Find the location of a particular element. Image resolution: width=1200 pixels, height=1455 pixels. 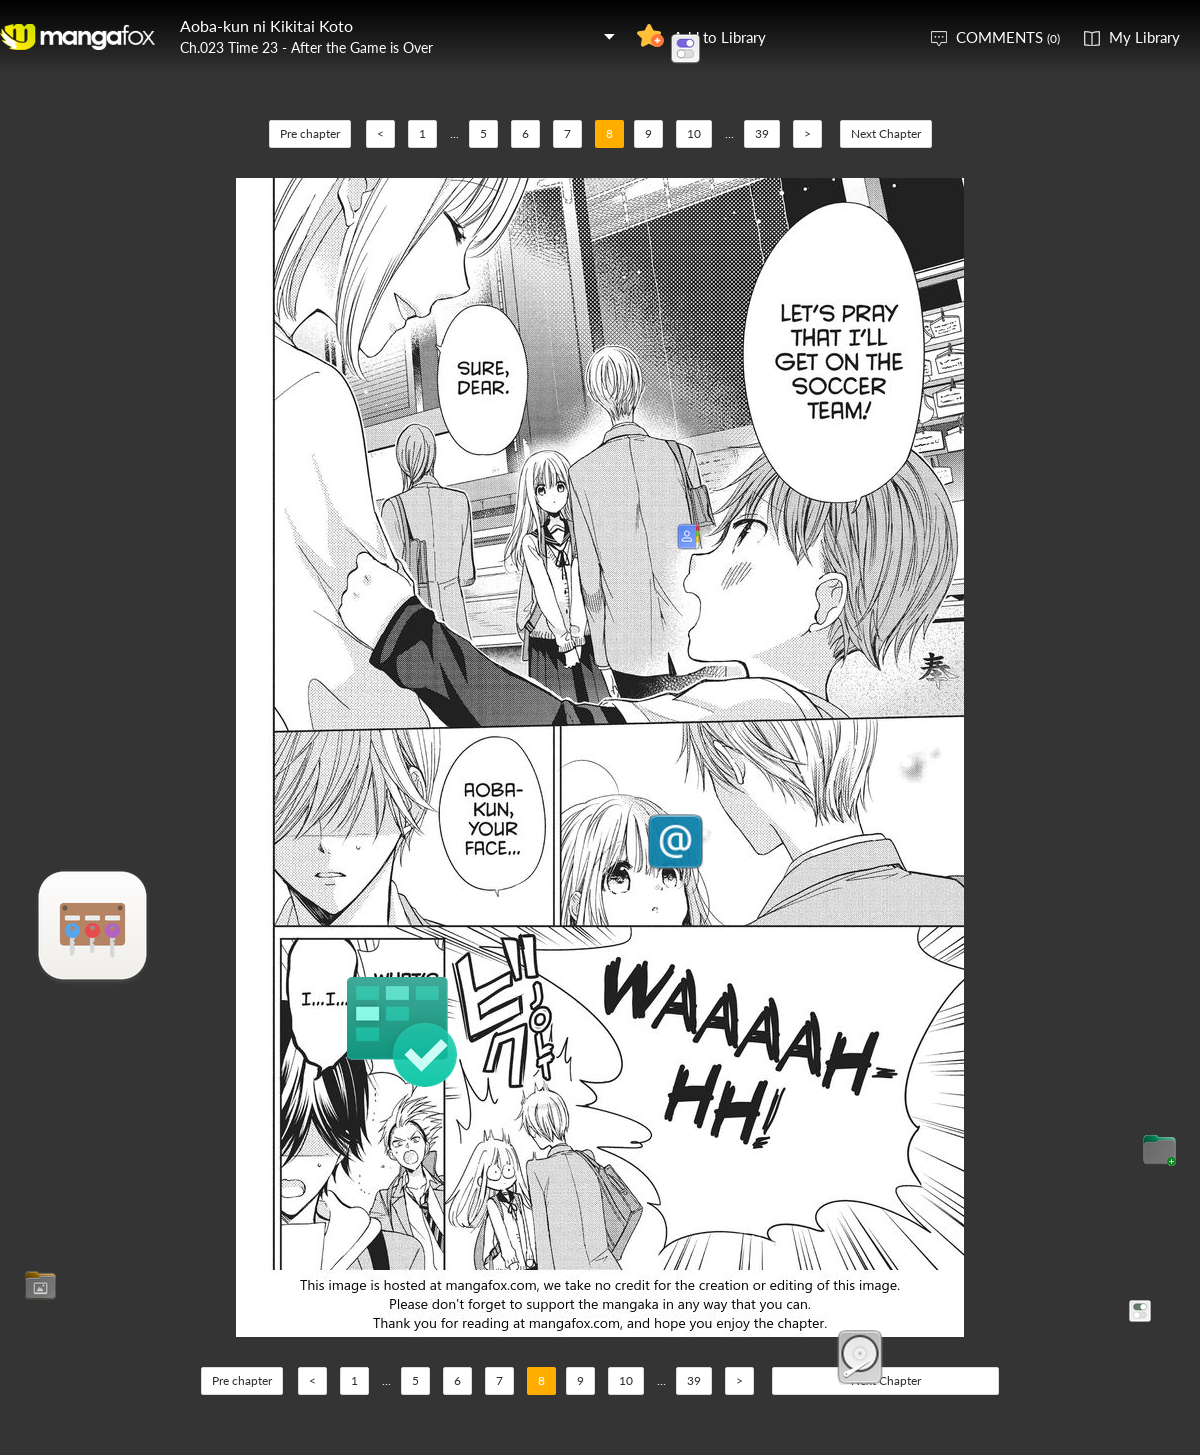

create a new folder is located at coordinates (1159, 1149).